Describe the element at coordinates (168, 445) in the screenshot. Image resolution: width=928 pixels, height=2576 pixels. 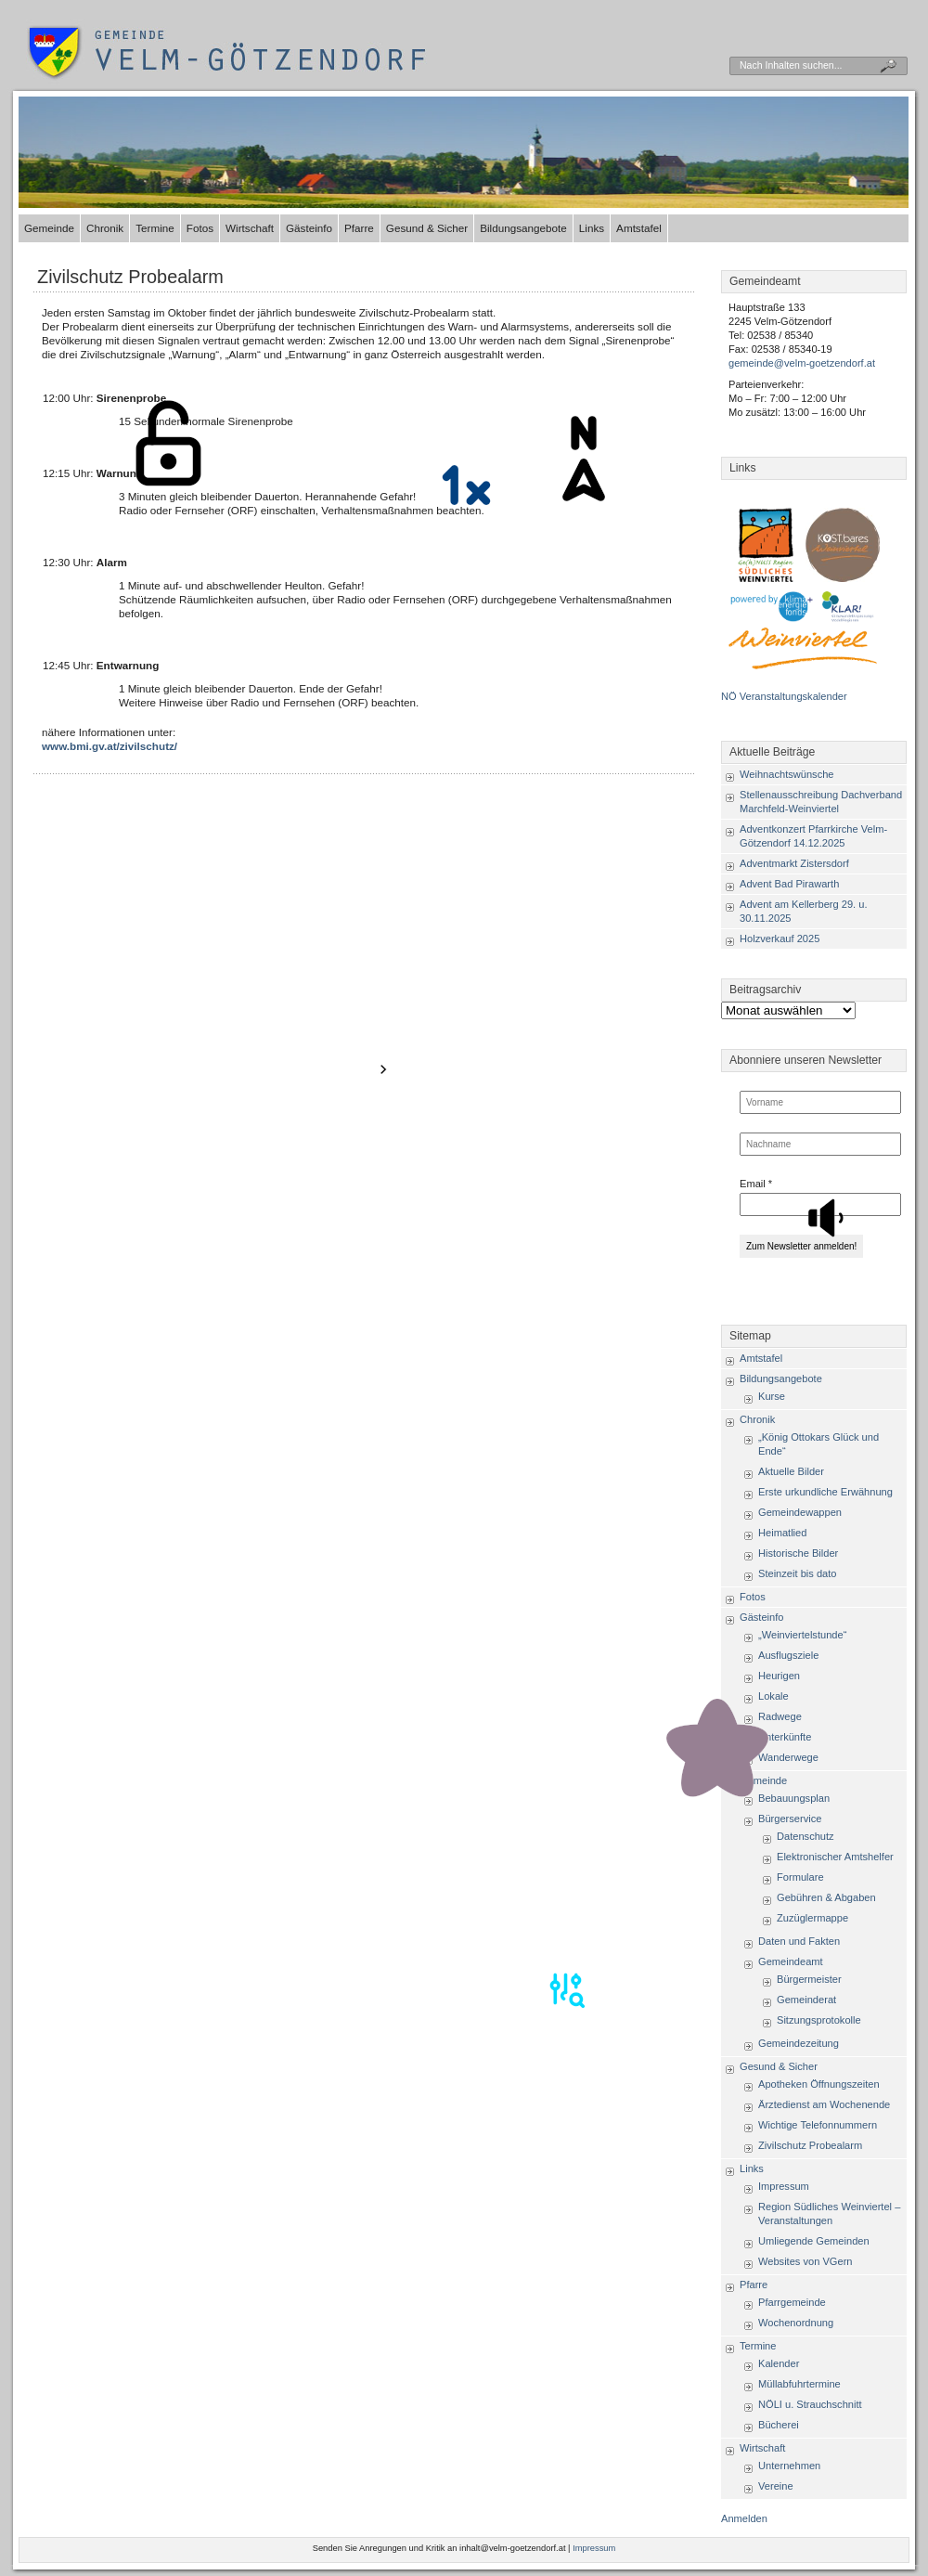
I see `unlocked or unsecured state` at that location.